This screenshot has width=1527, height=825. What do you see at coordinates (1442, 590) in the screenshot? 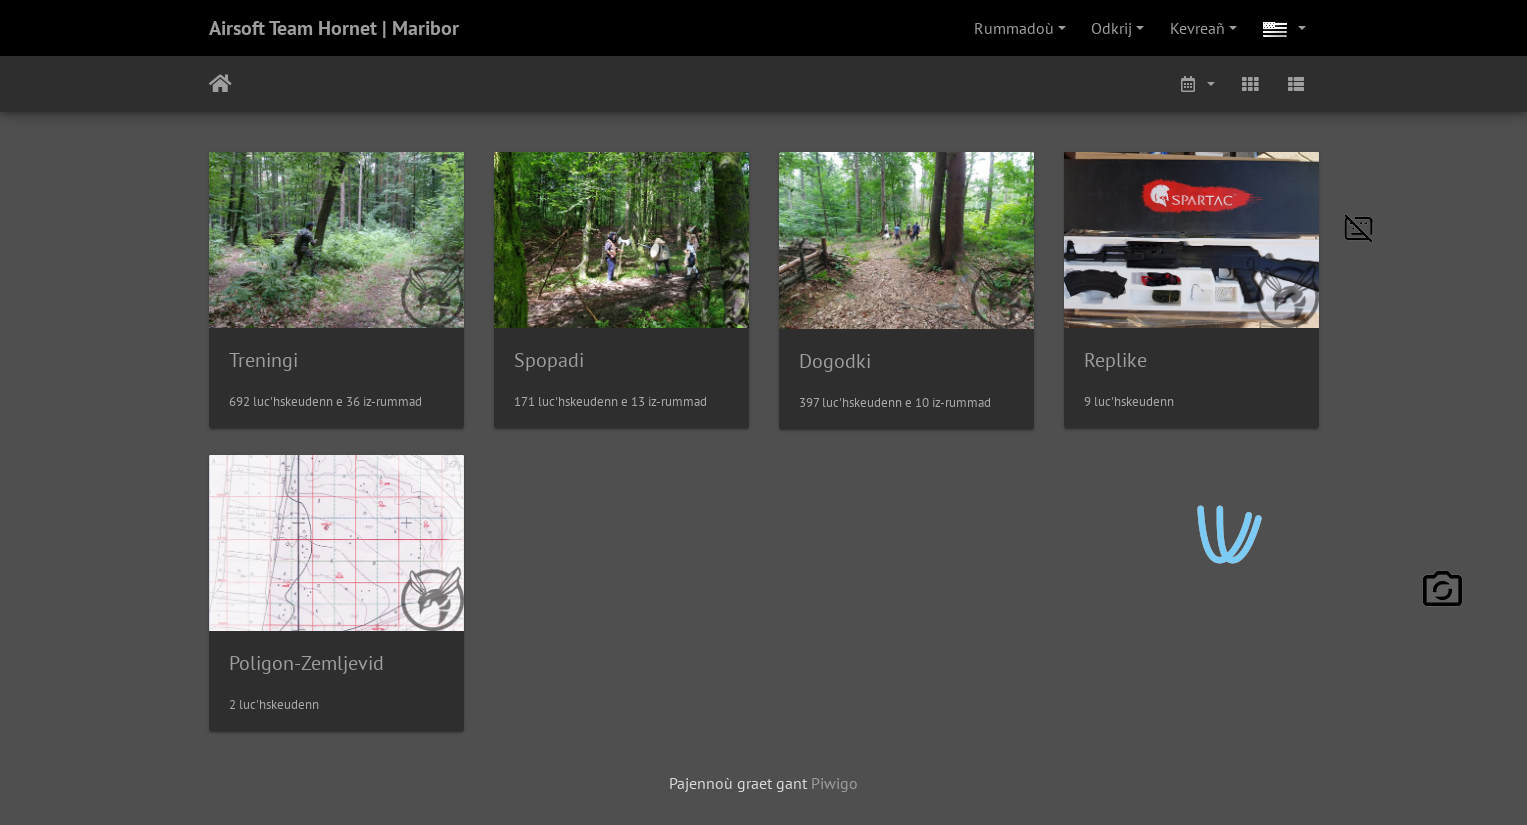
I see `access party mode camera effects` at bounding box center [1442, 590].